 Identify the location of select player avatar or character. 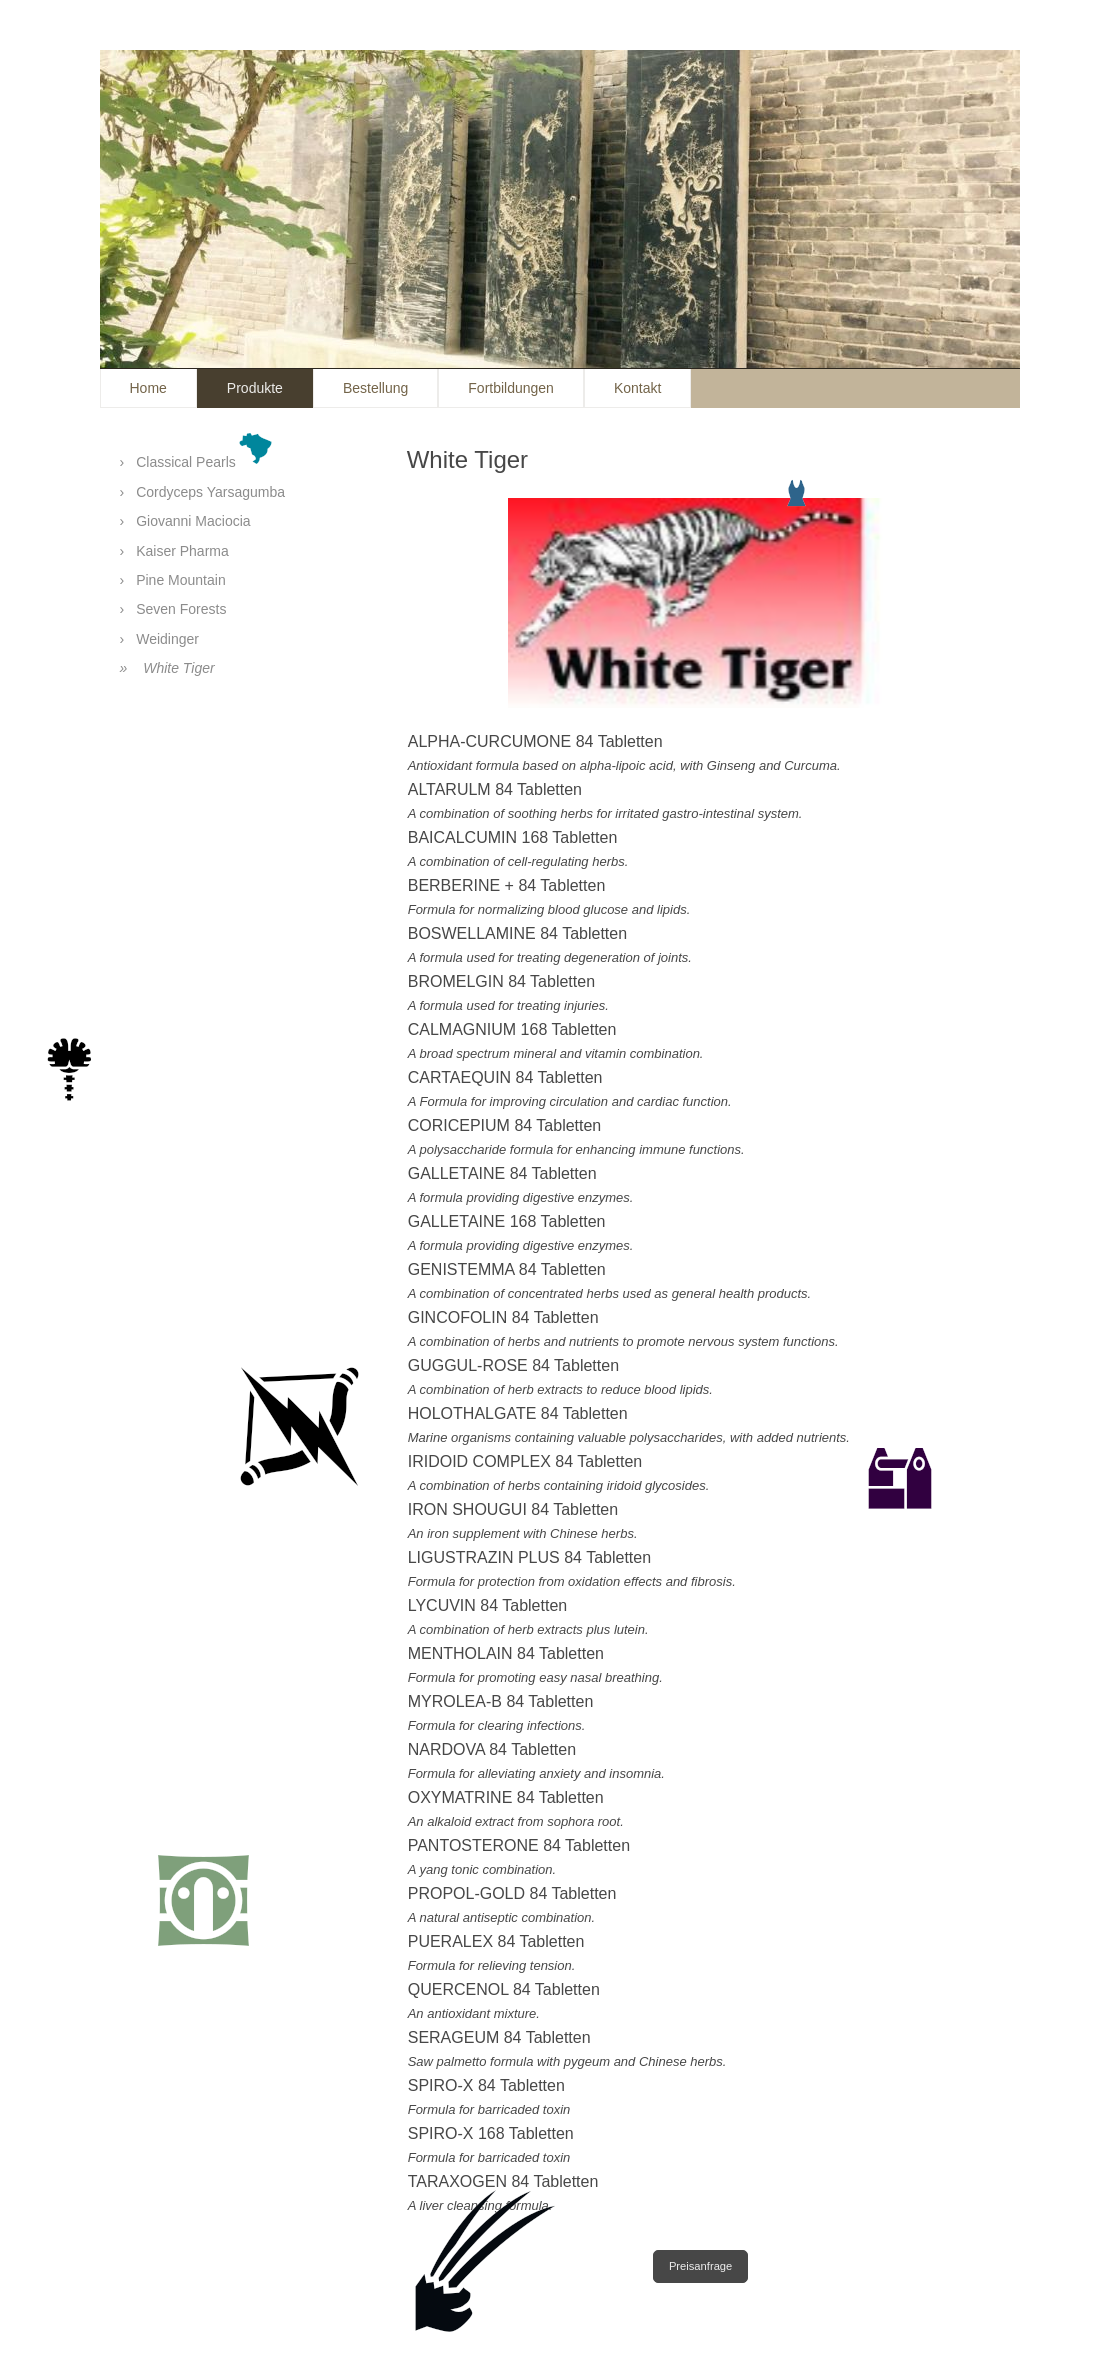
(203, 1900).